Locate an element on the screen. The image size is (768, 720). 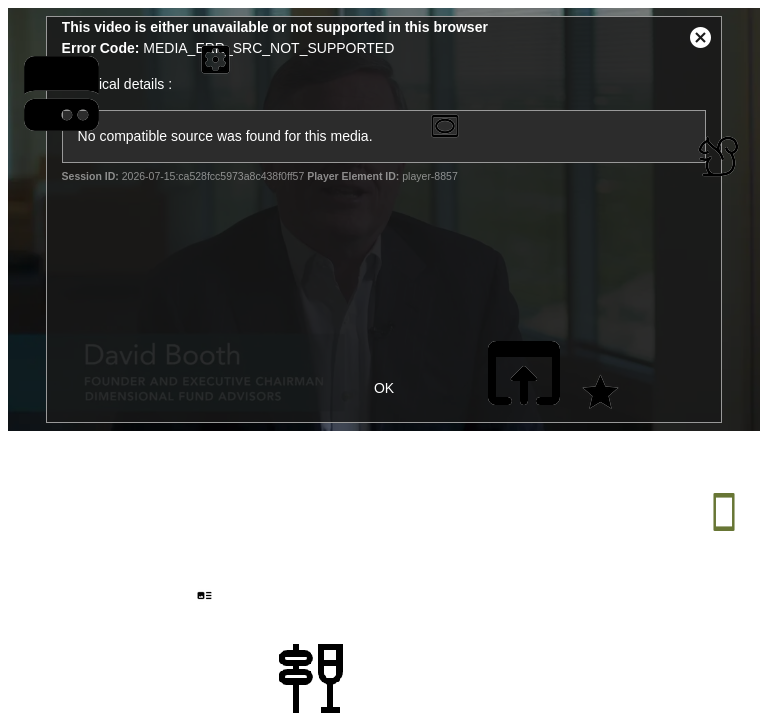
open link in browser is located at coordinates (524, 373).